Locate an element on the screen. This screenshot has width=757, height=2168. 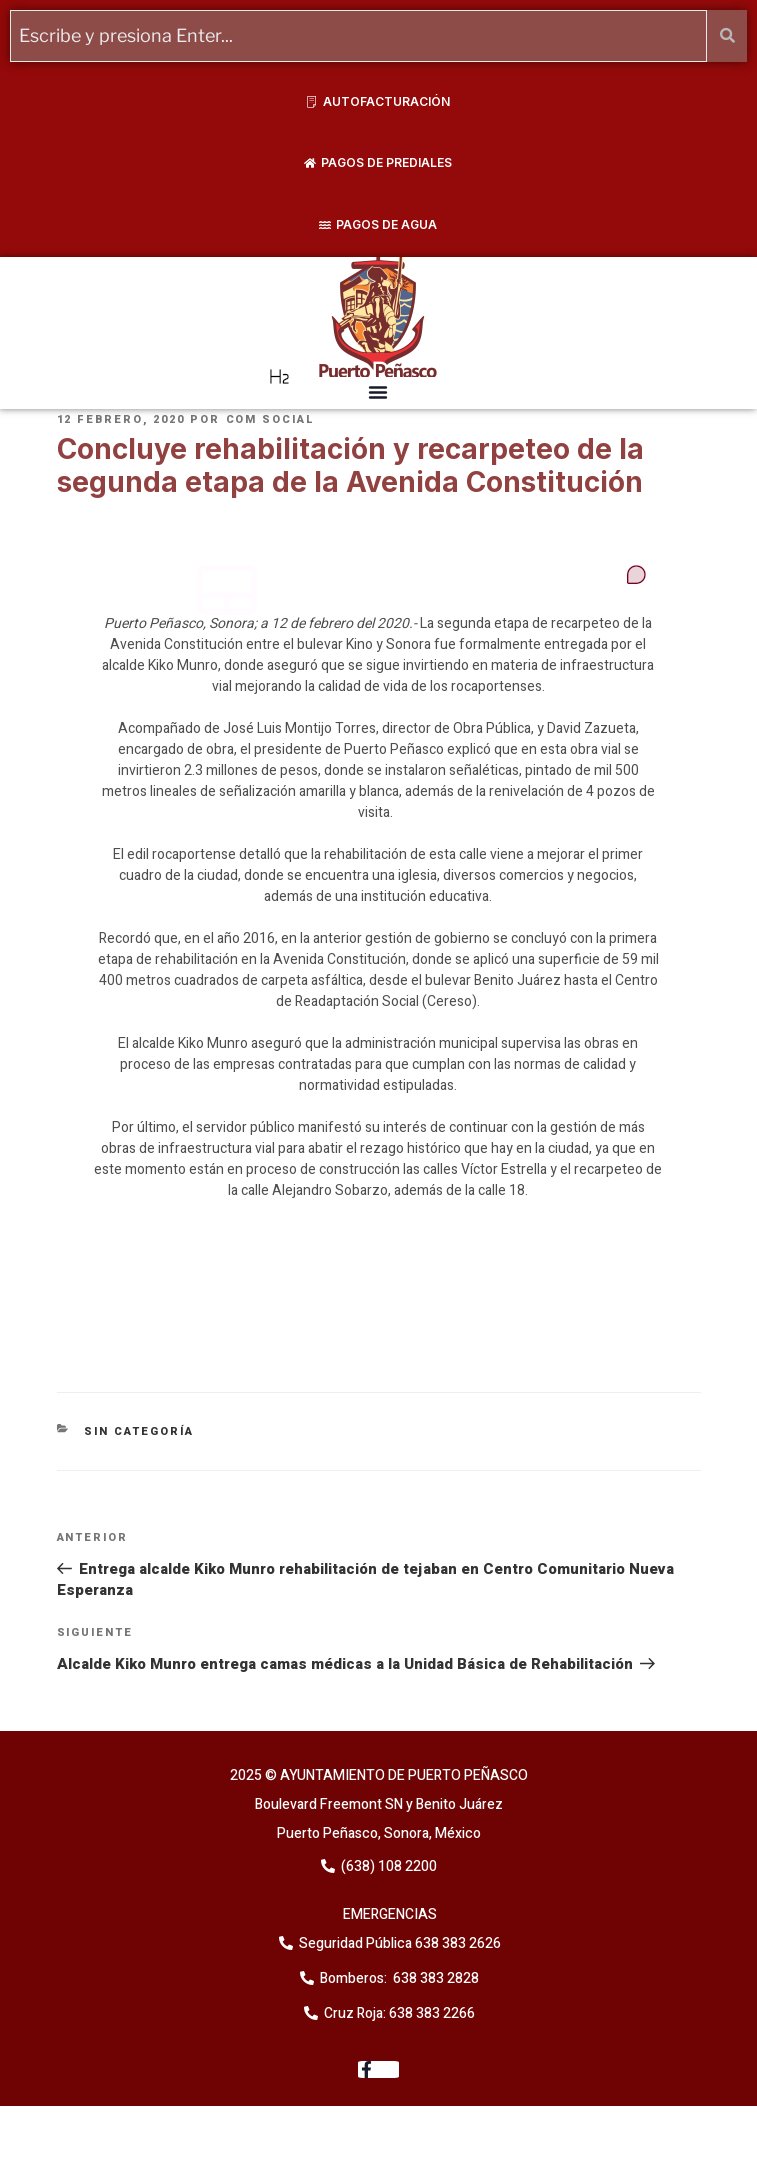
format text as heading level 2 is located at coordinates (279, 376).